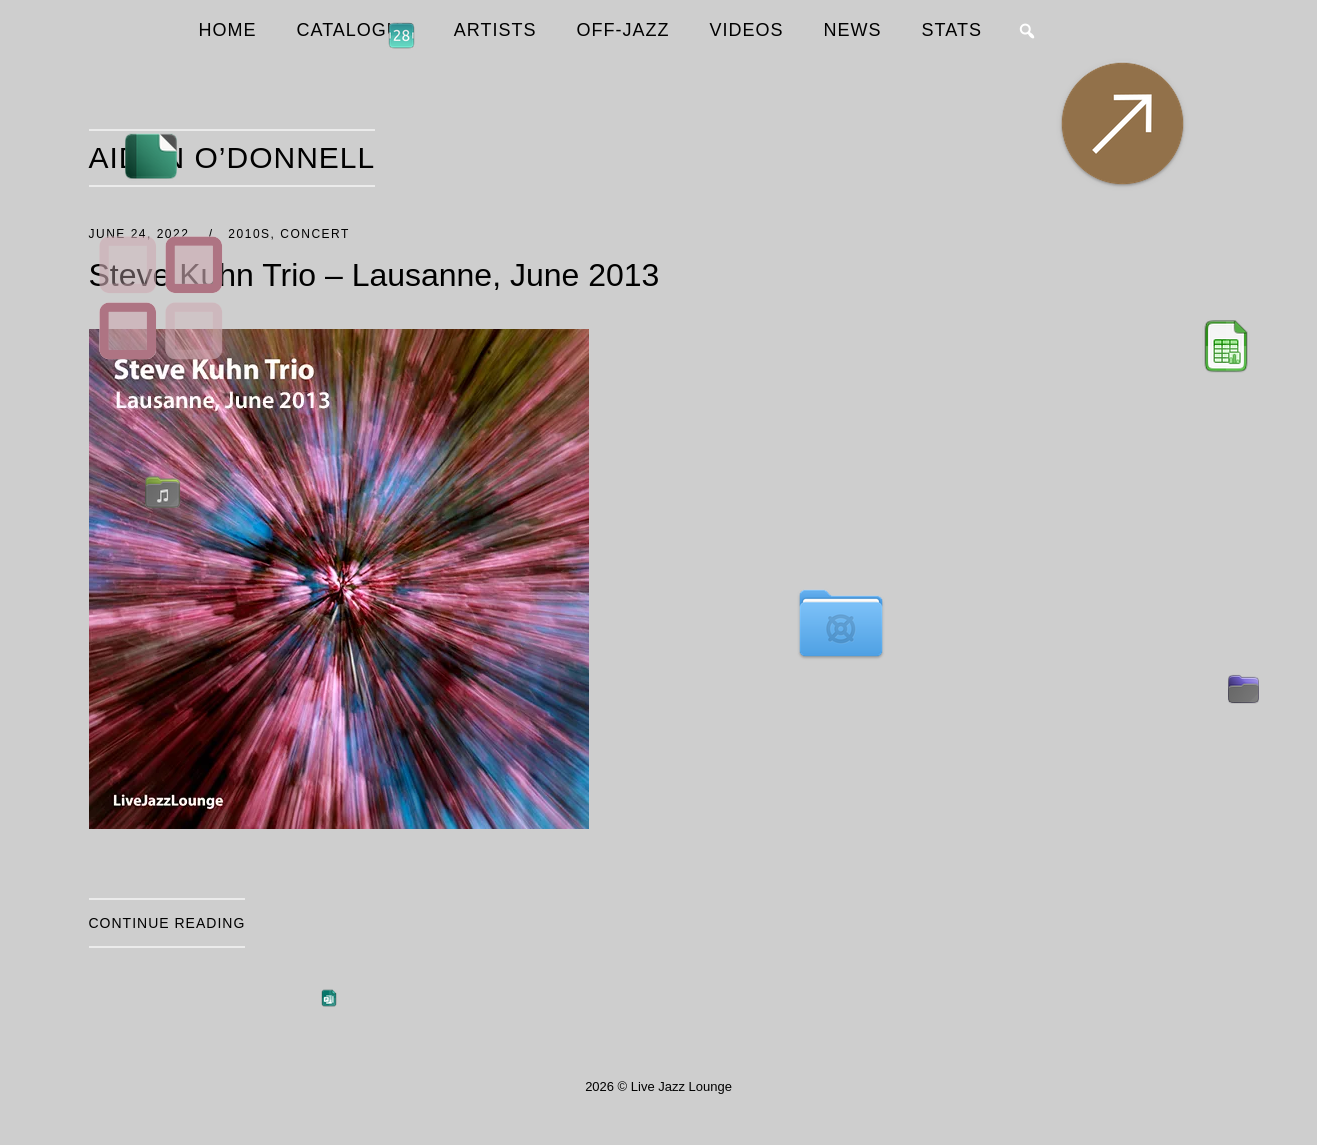 The image size is (1317, 1145). Describe the element at coordinates (162, 491) in the screenshot. I see `open your music folder` at that location.